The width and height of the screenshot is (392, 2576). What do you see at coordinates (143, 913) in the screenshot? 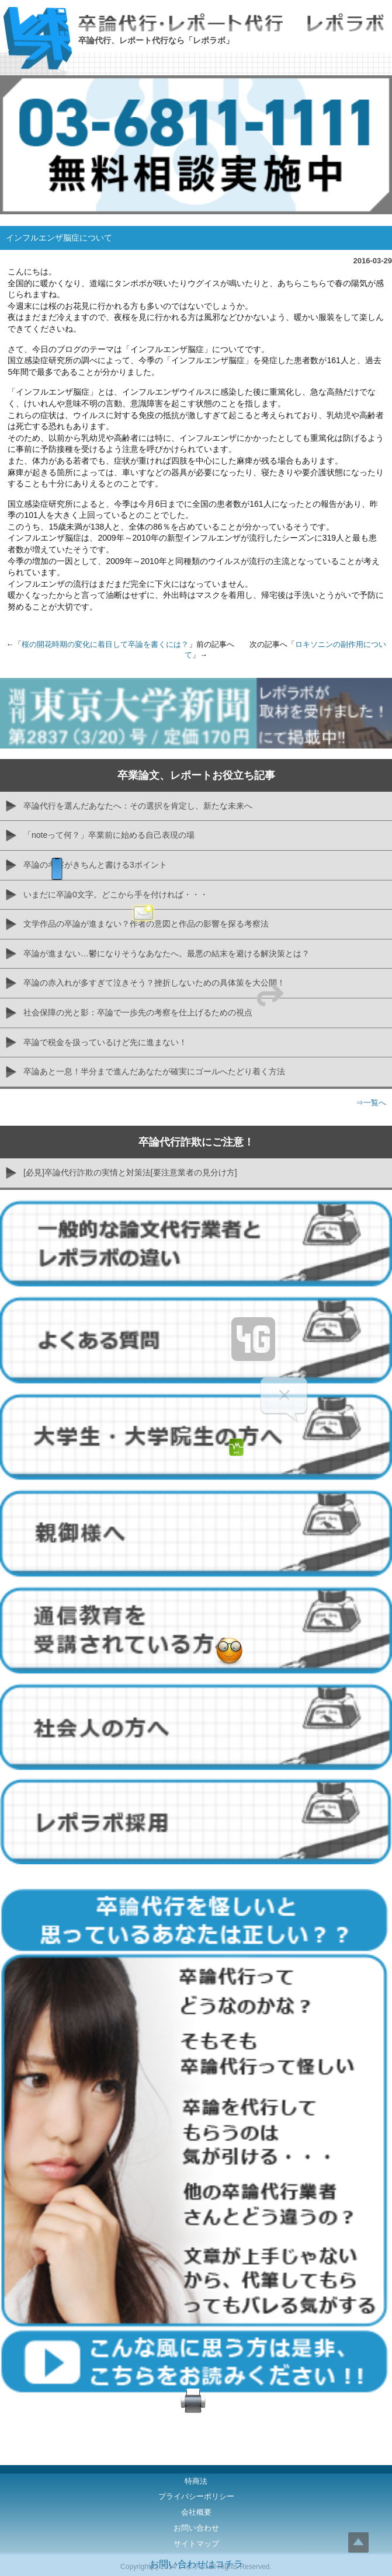
I see `indicates new unread email messages` at bounding box center [143, 913].